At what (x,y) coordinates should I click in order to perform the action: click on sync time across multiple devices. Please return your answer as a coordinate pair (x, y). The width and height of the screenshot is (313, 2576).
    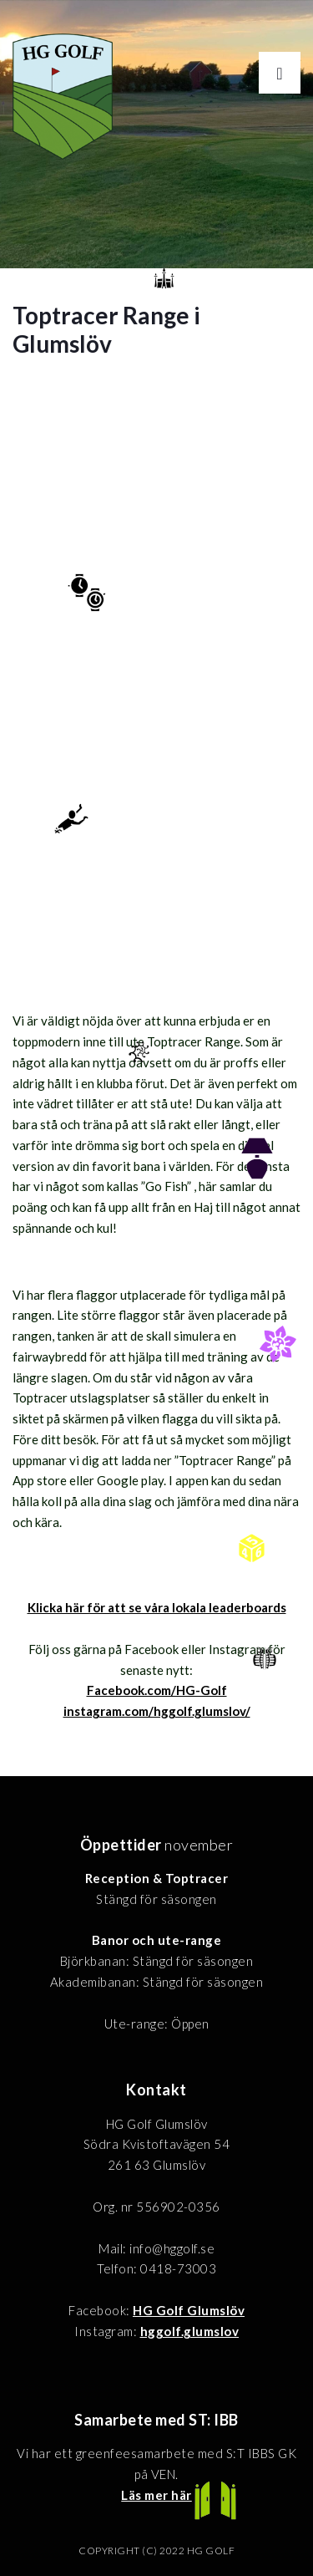
    Looking at the image, I should click on (87, 593).